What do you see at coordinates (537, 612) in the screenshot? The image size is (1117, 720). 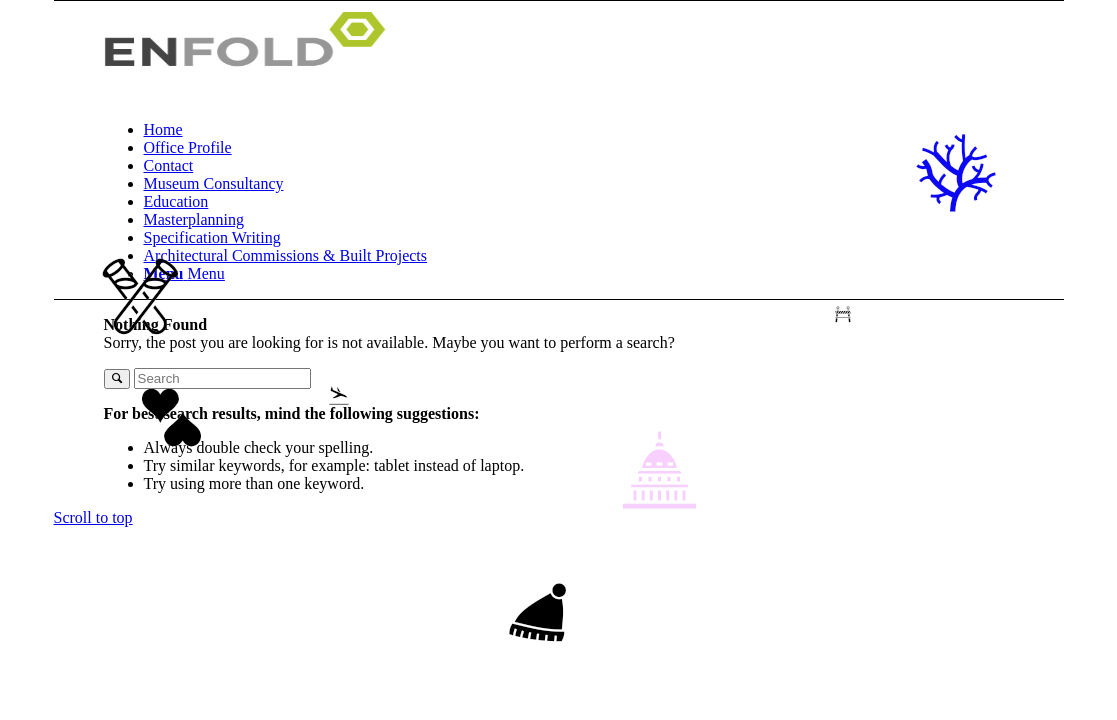 I see `winter clothing or cold weather gear category` at bounding box center [537, 612].